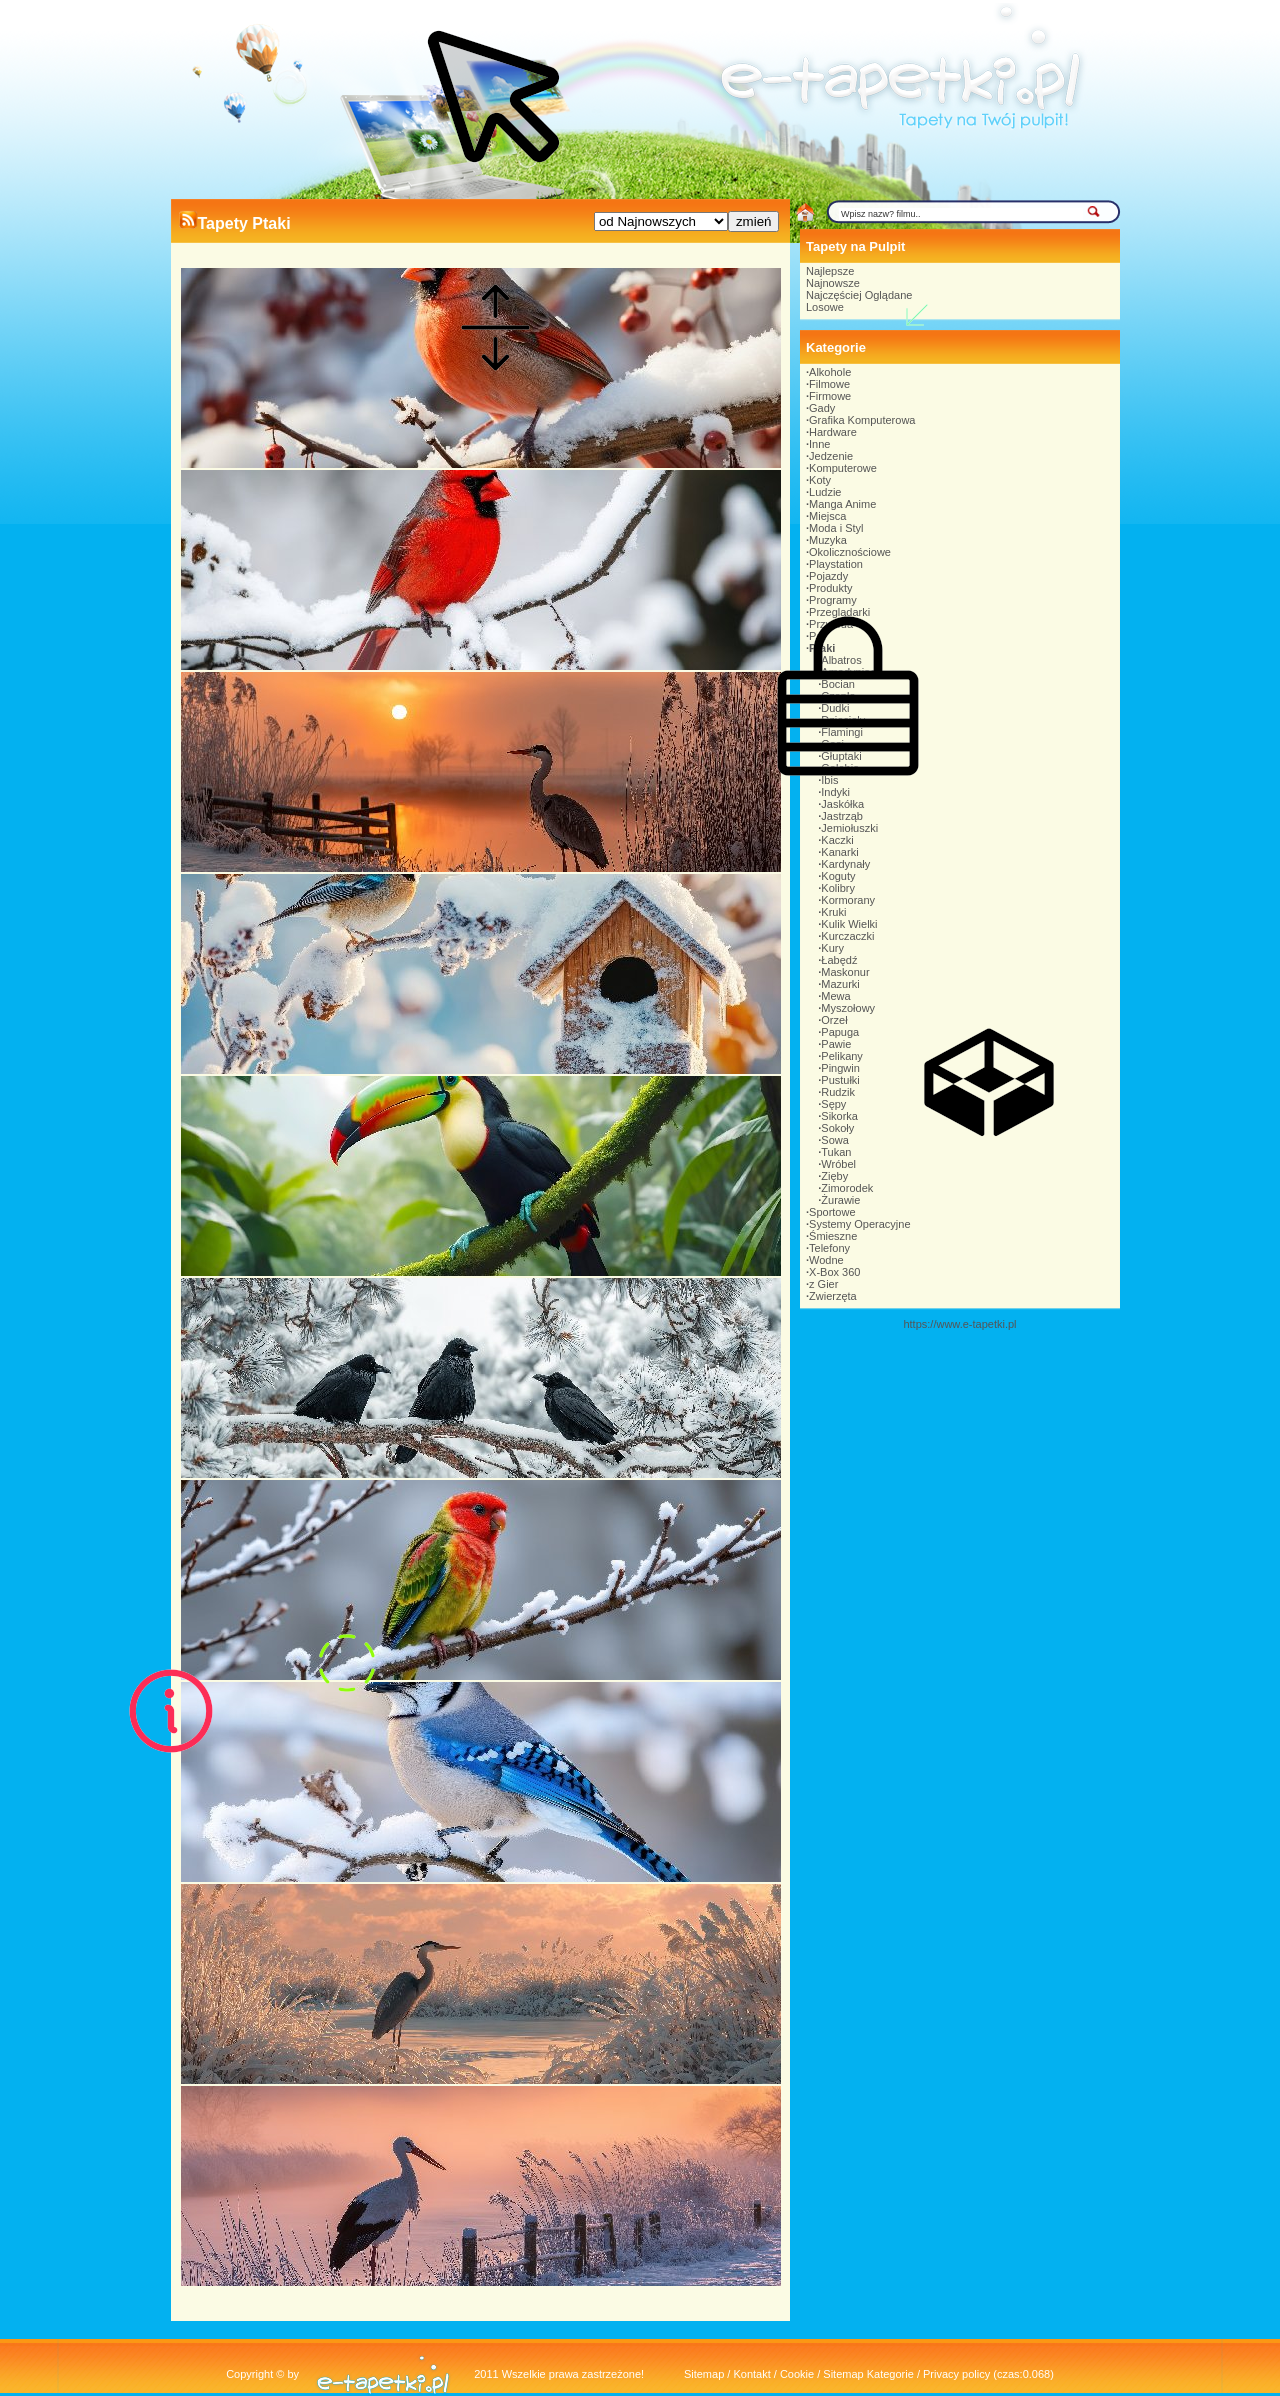 The width and height of the screenshot is (1280, 2396). Describe the element at coordinates (495, 327) in the screenshot. I see `expand content vertically` at that location.